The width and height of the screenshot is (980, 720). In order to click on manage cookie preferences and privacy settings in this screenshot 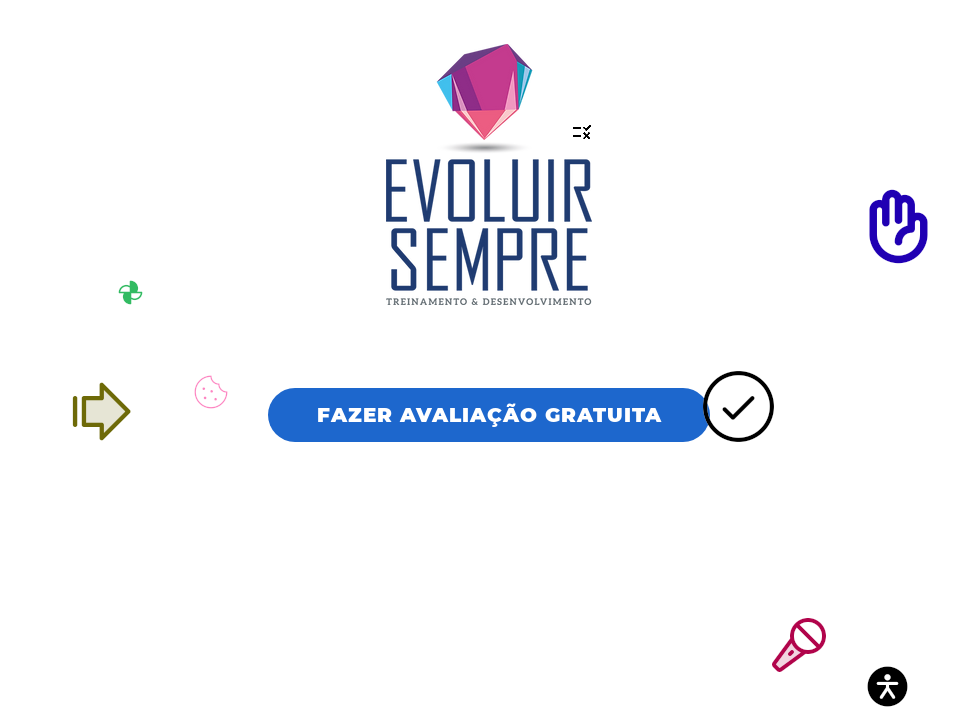, I will do `click(211, 392)`.